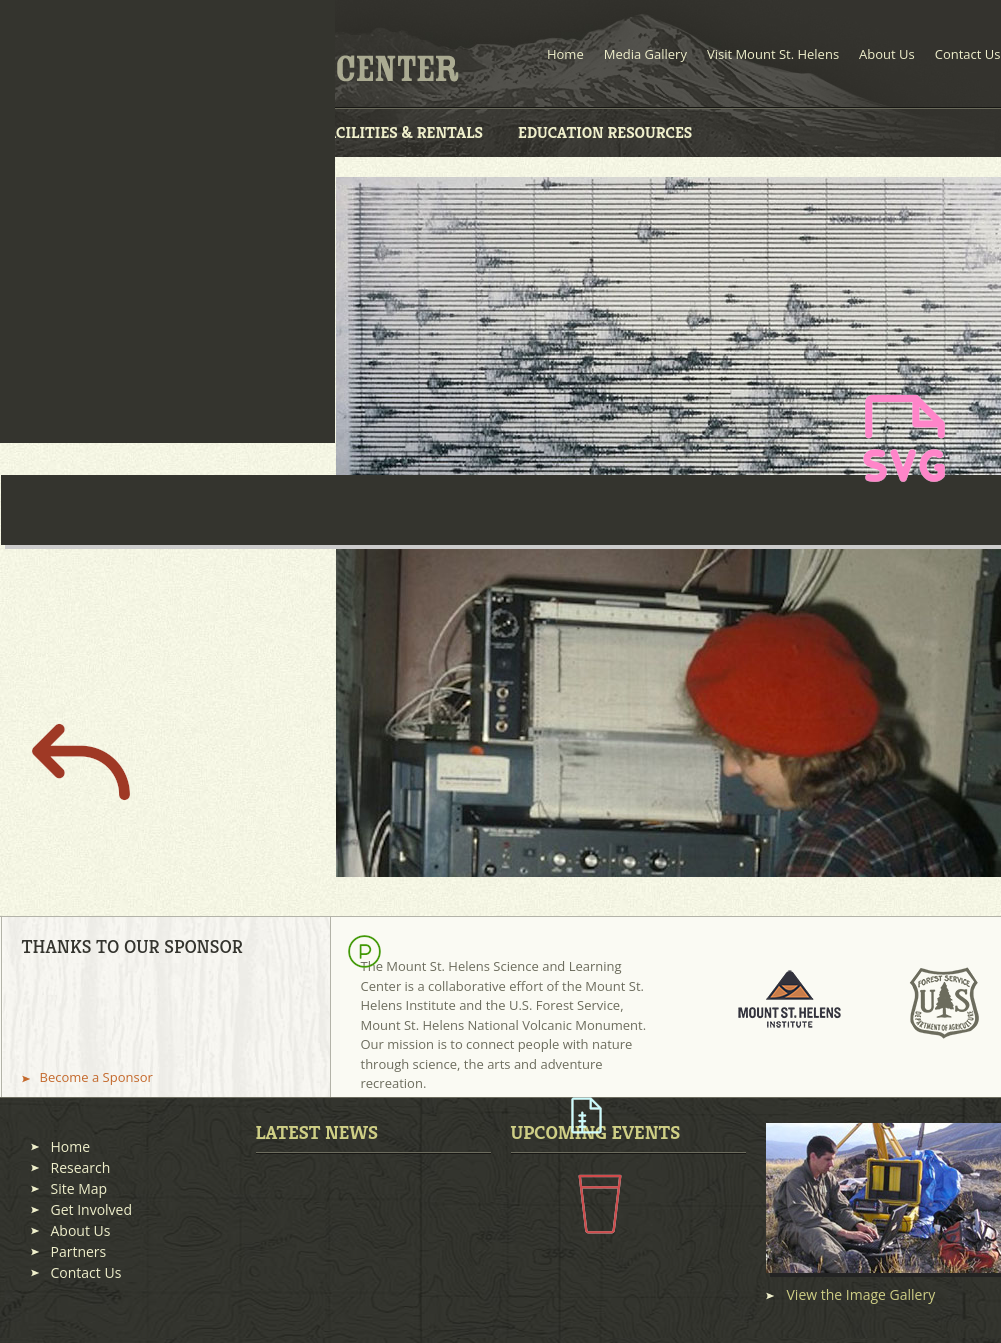 The height and width of the screenshot is (1343, 1001). What do you see at coordinates (81, 762) in the screenshot?
I see `reply to a message` at bounding box center [81, 762].